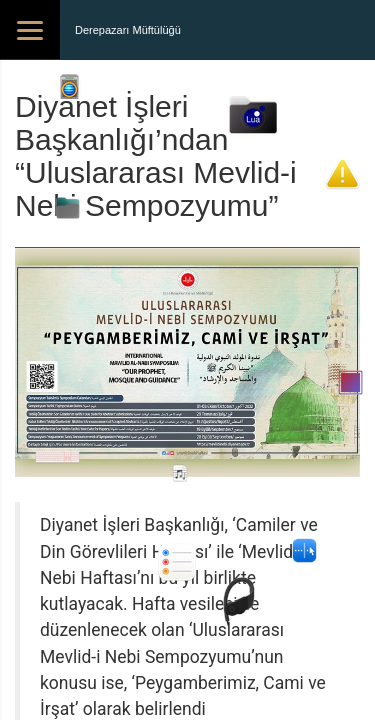  What do you see at coordinates (180, 473) in the screenshot?
I see `an iMelody audio file` at bounding box center [180, 473].